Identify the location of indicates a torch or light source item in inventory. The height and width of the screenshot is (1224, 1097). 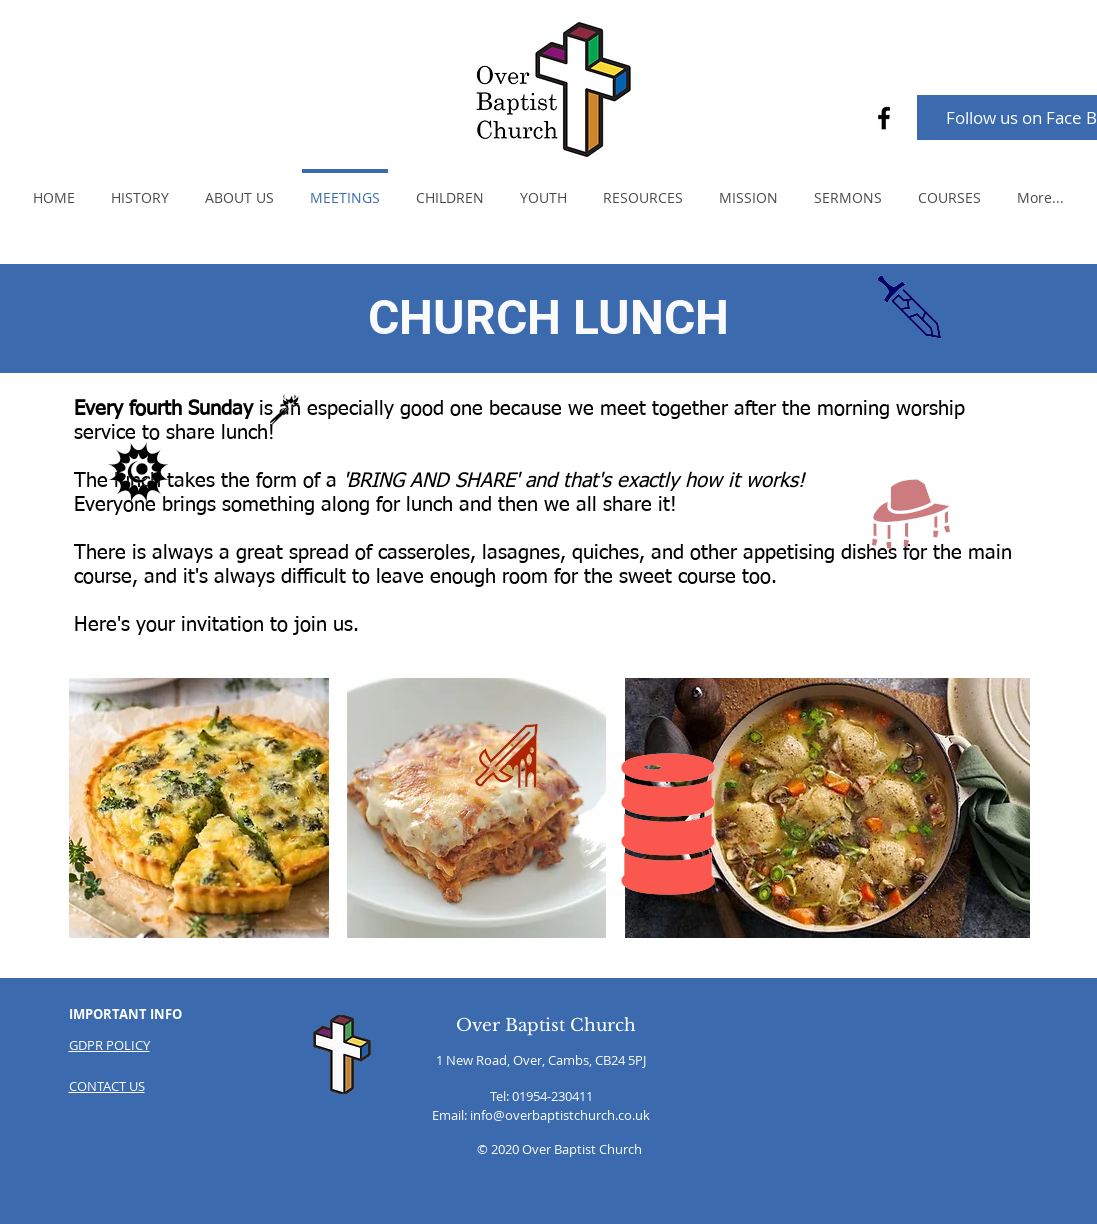
(284, 409).